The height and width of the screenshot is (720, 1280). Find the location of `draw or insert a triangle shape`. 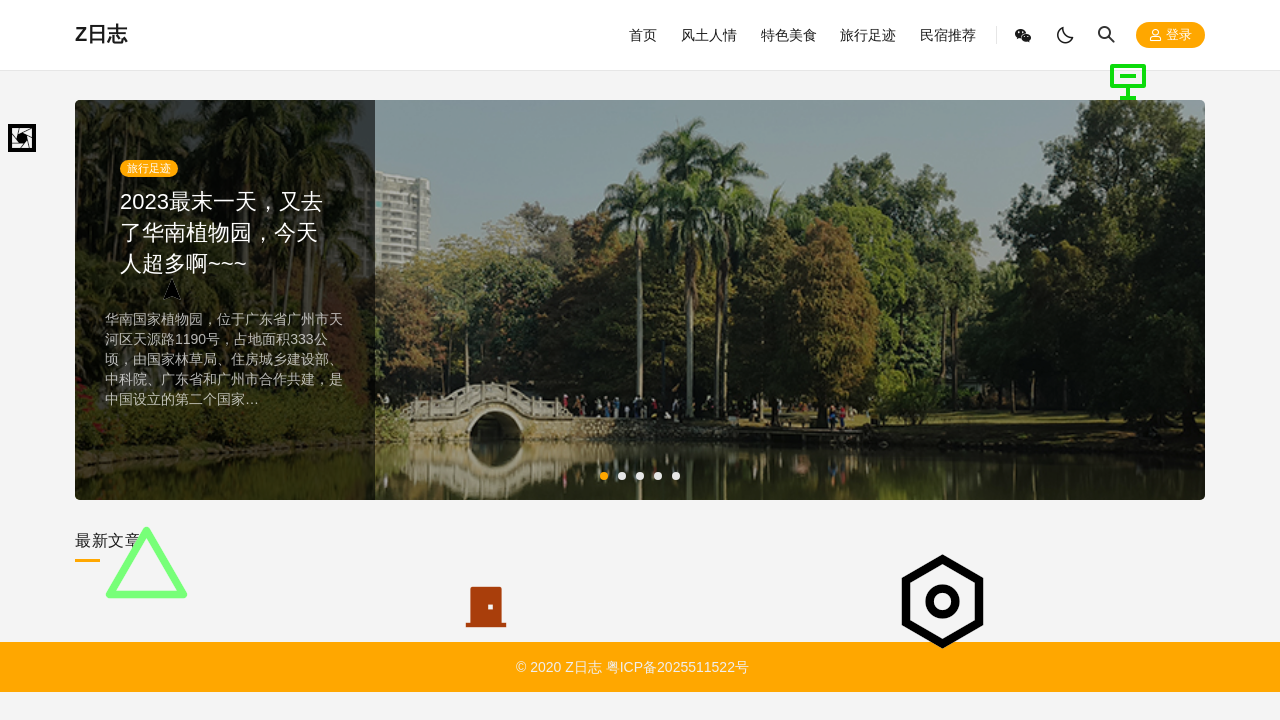

draw or insert a triangle shape is located at coordinates (146, 563).